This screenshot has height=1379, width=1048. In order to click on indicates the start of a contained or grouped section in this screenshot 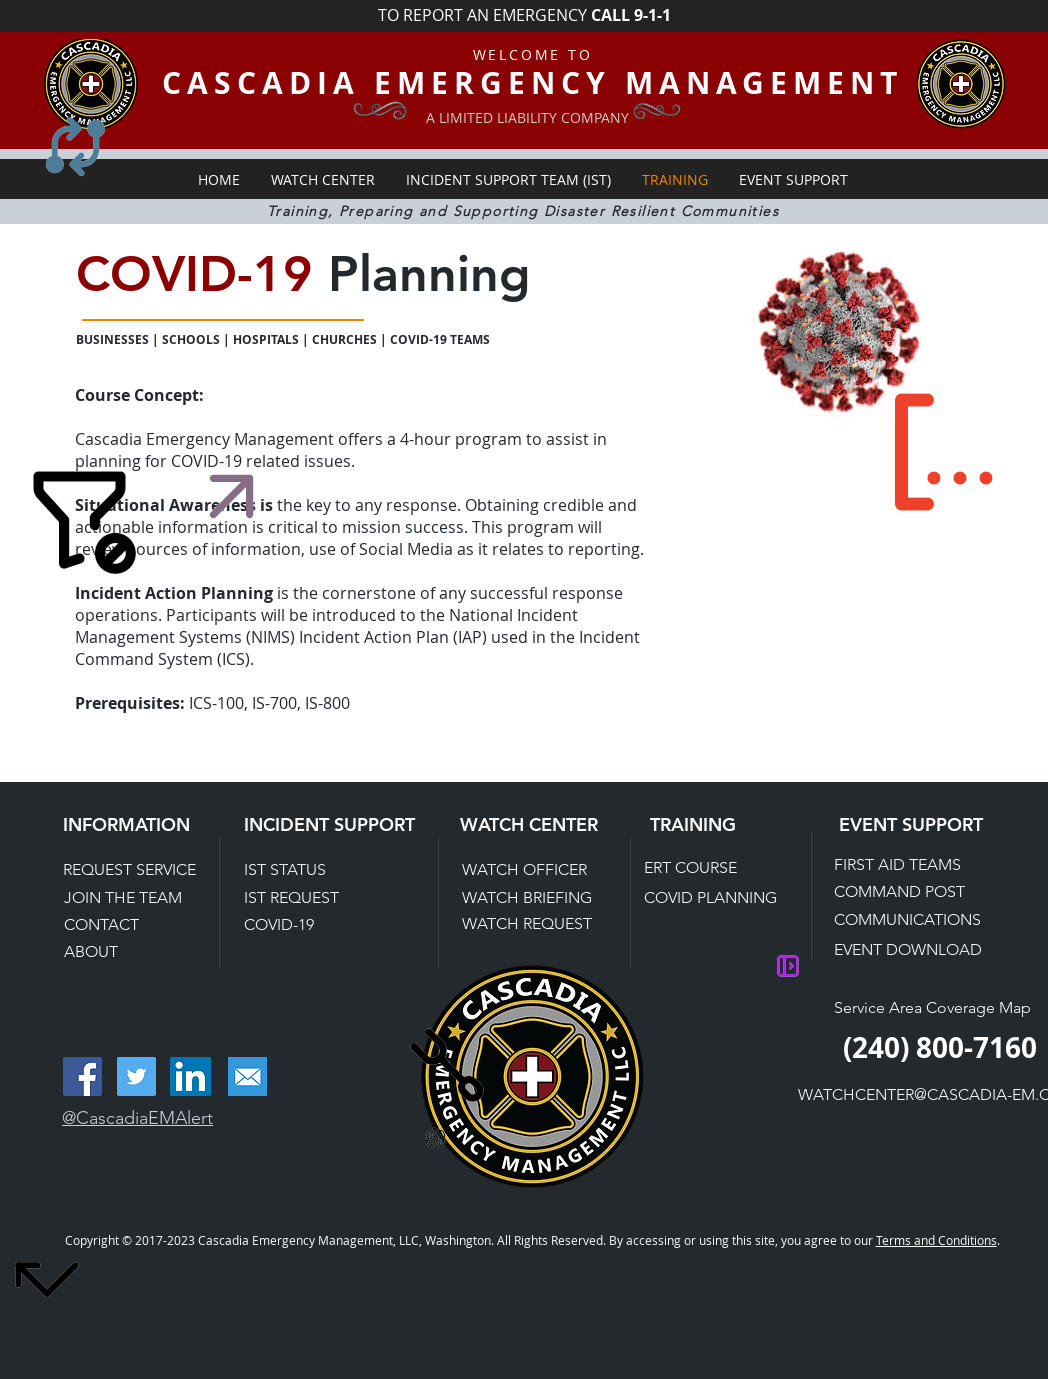, I will do `click(947, 452)`.